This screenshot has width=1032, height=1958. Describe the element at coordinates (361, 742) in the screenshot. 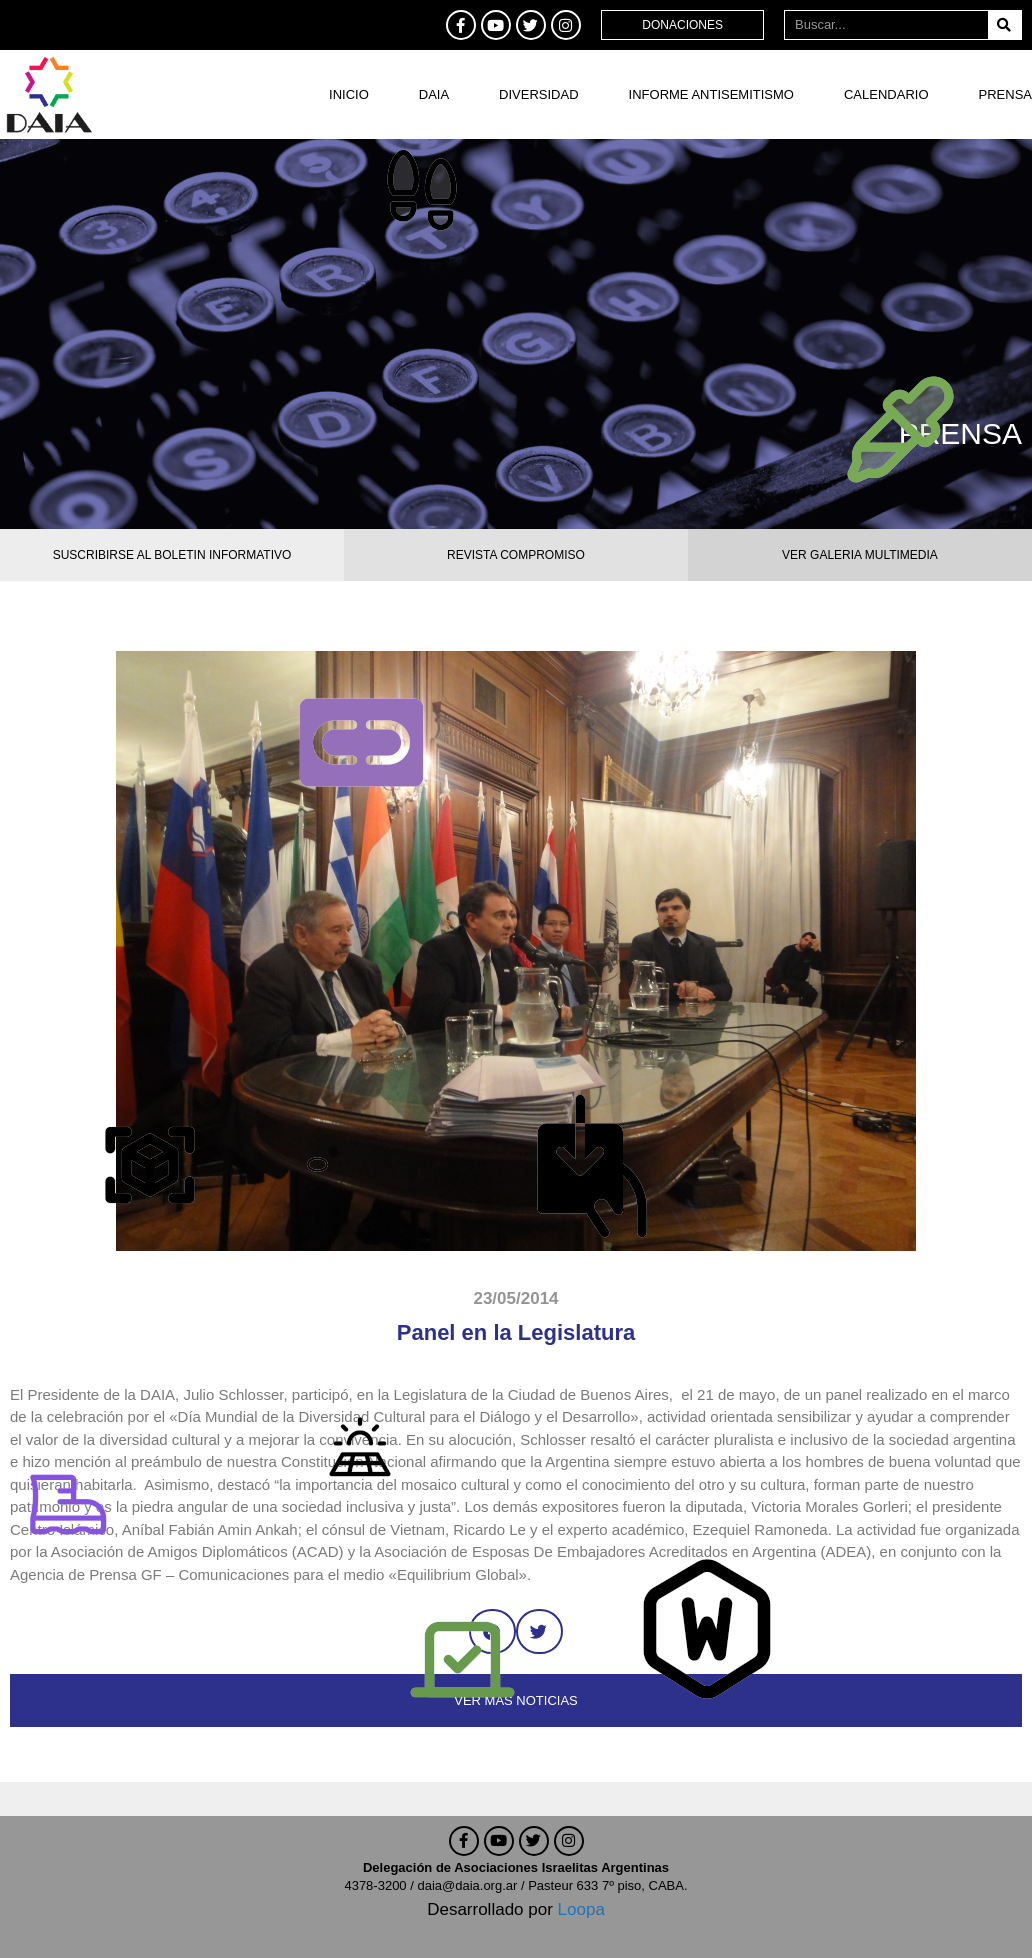

I see `unlink or disconnect a shared resource` at that location.